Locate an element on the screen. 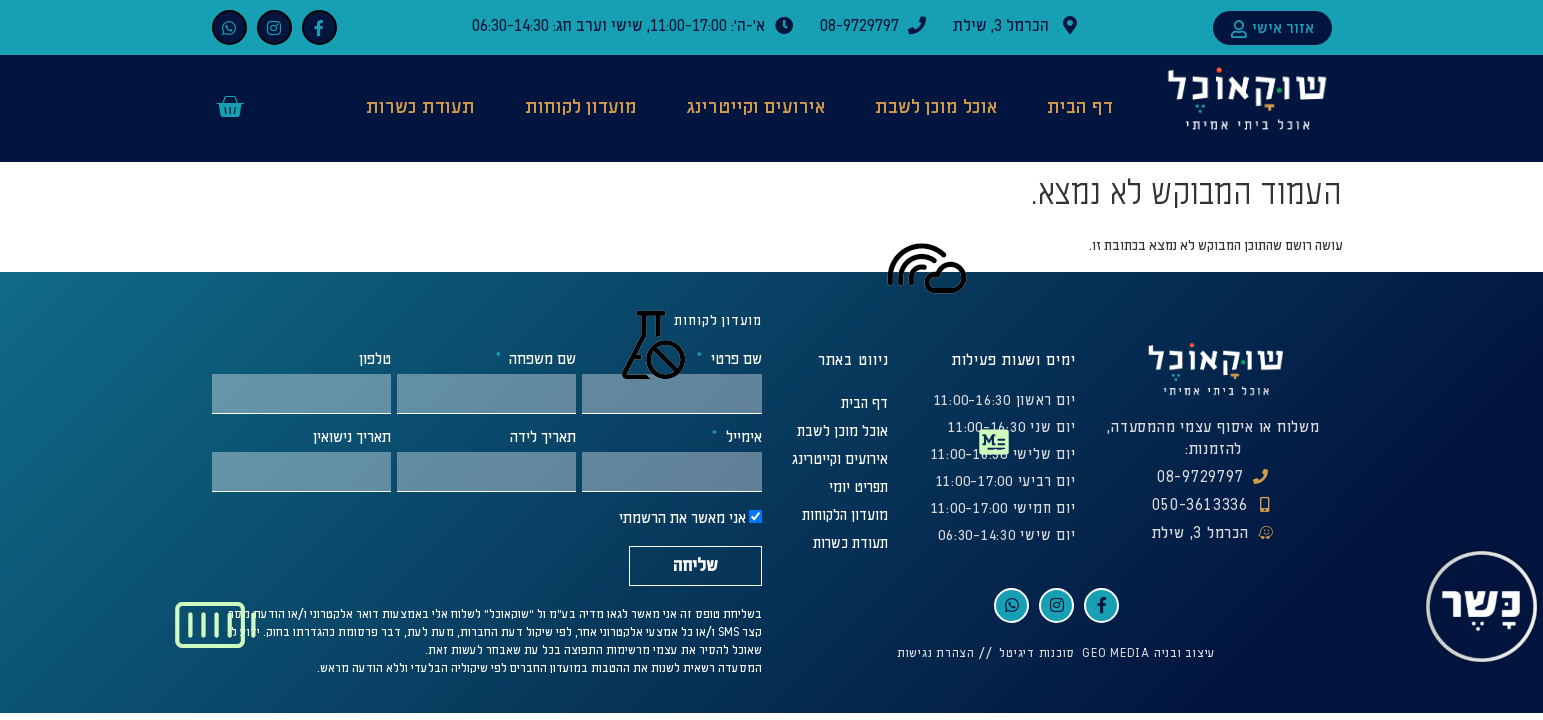 The height and width of the screenshot is (720, 1543). stop or cancel a running test is located at coordinates (651, 345).